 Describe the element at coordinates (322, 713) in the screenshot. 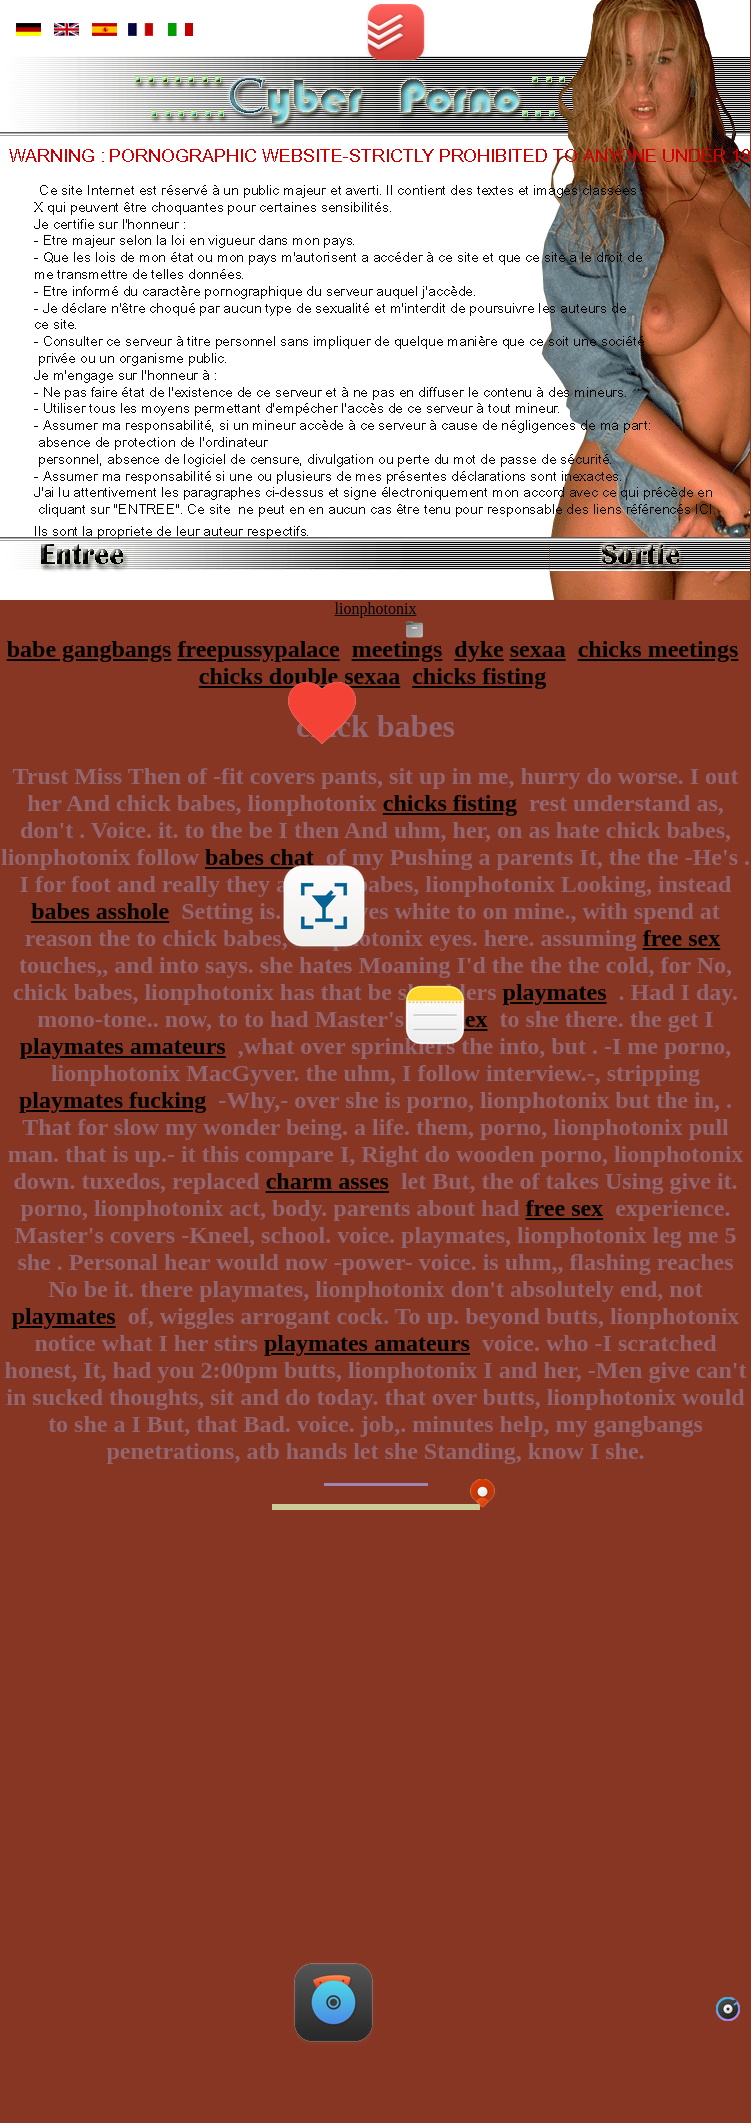

I see `mark item as favorite` at that location.